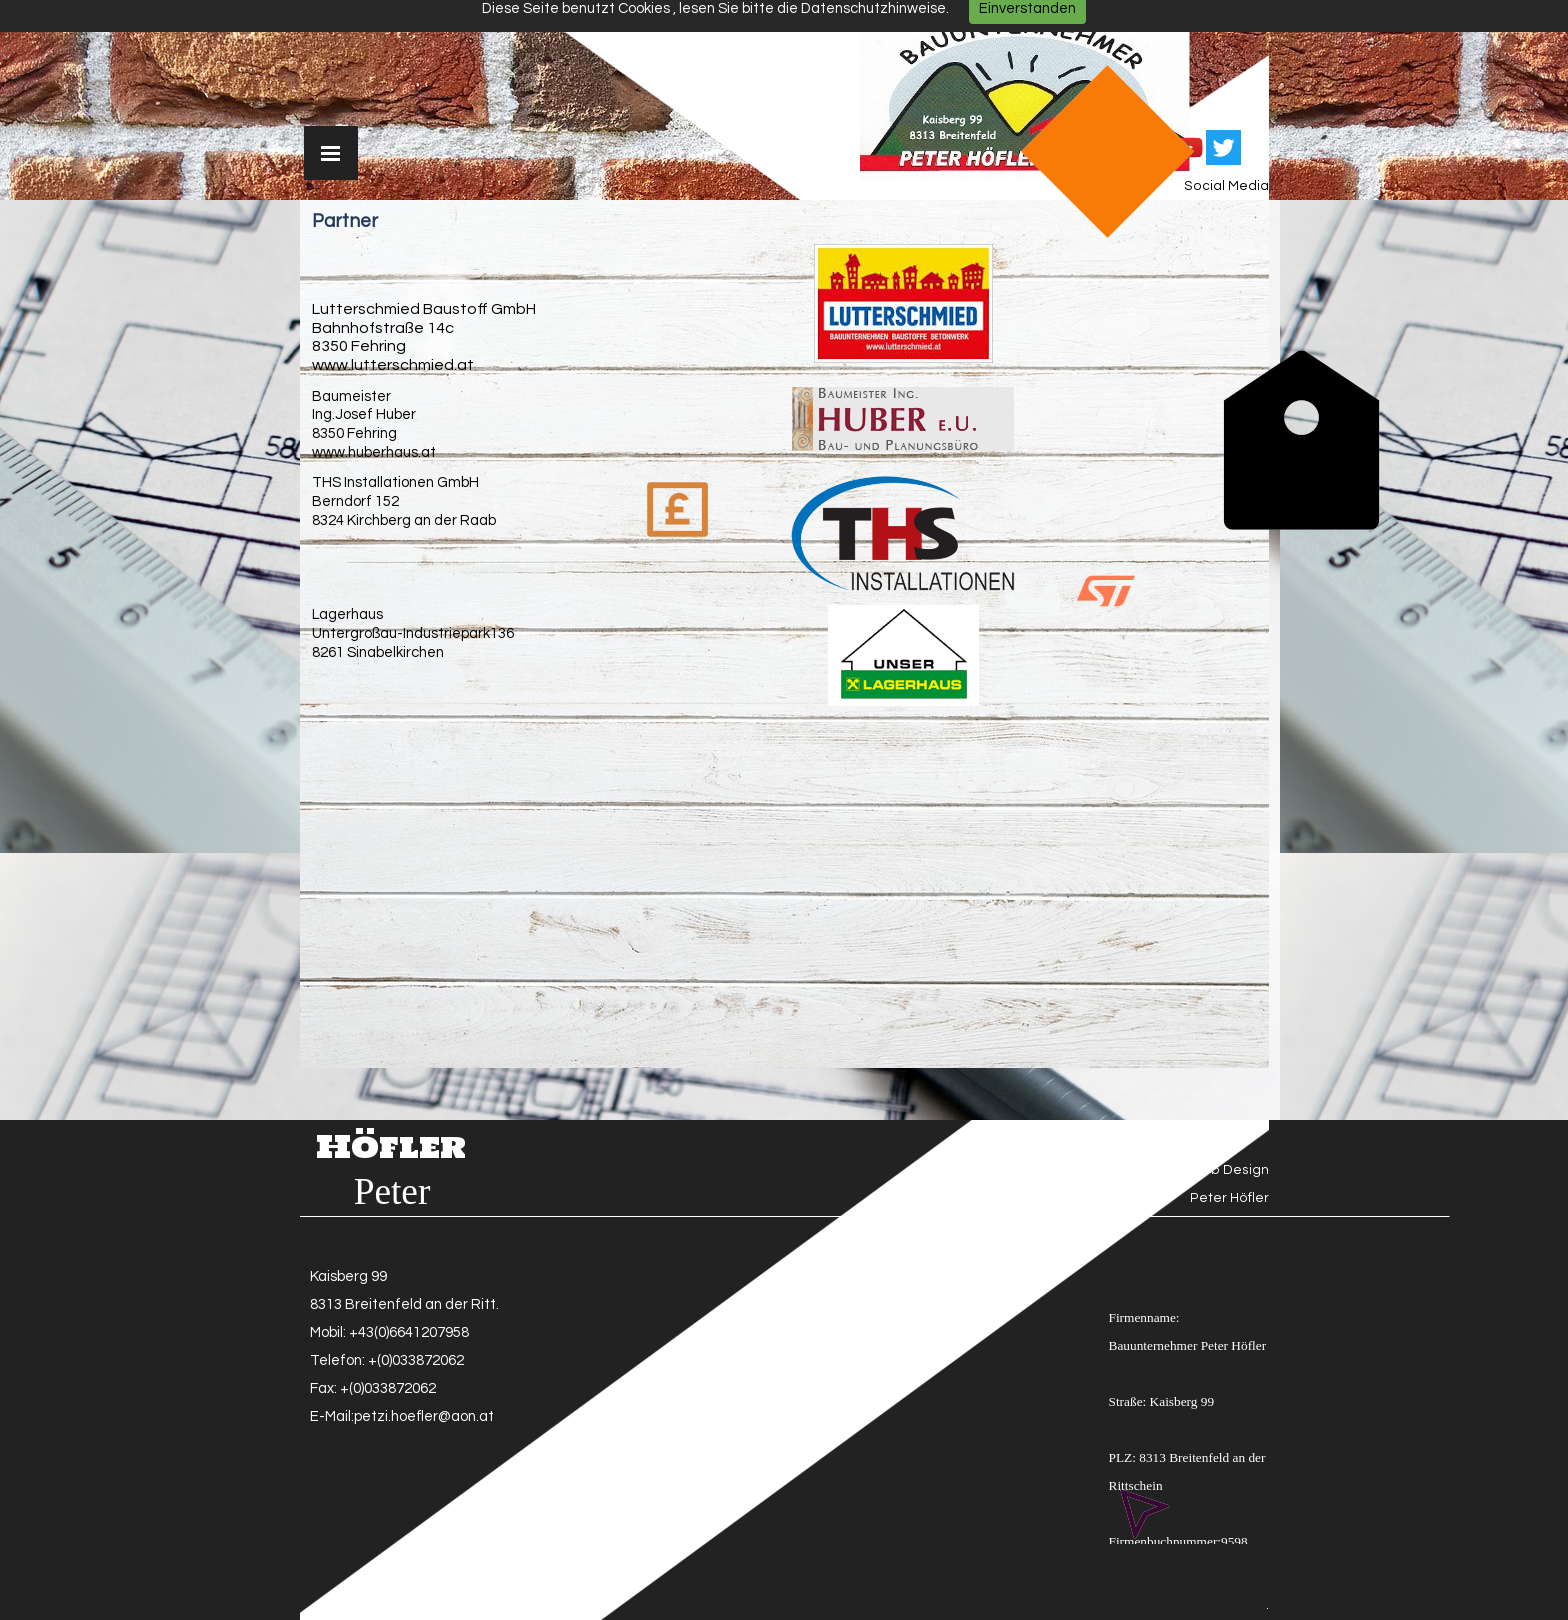 The height and width of the screenshot is (1620, 1568). What do you see at coordinates (1301, 443) in the screenshot?
I see `navigate to home screen` at bounding box center [1301, 443].